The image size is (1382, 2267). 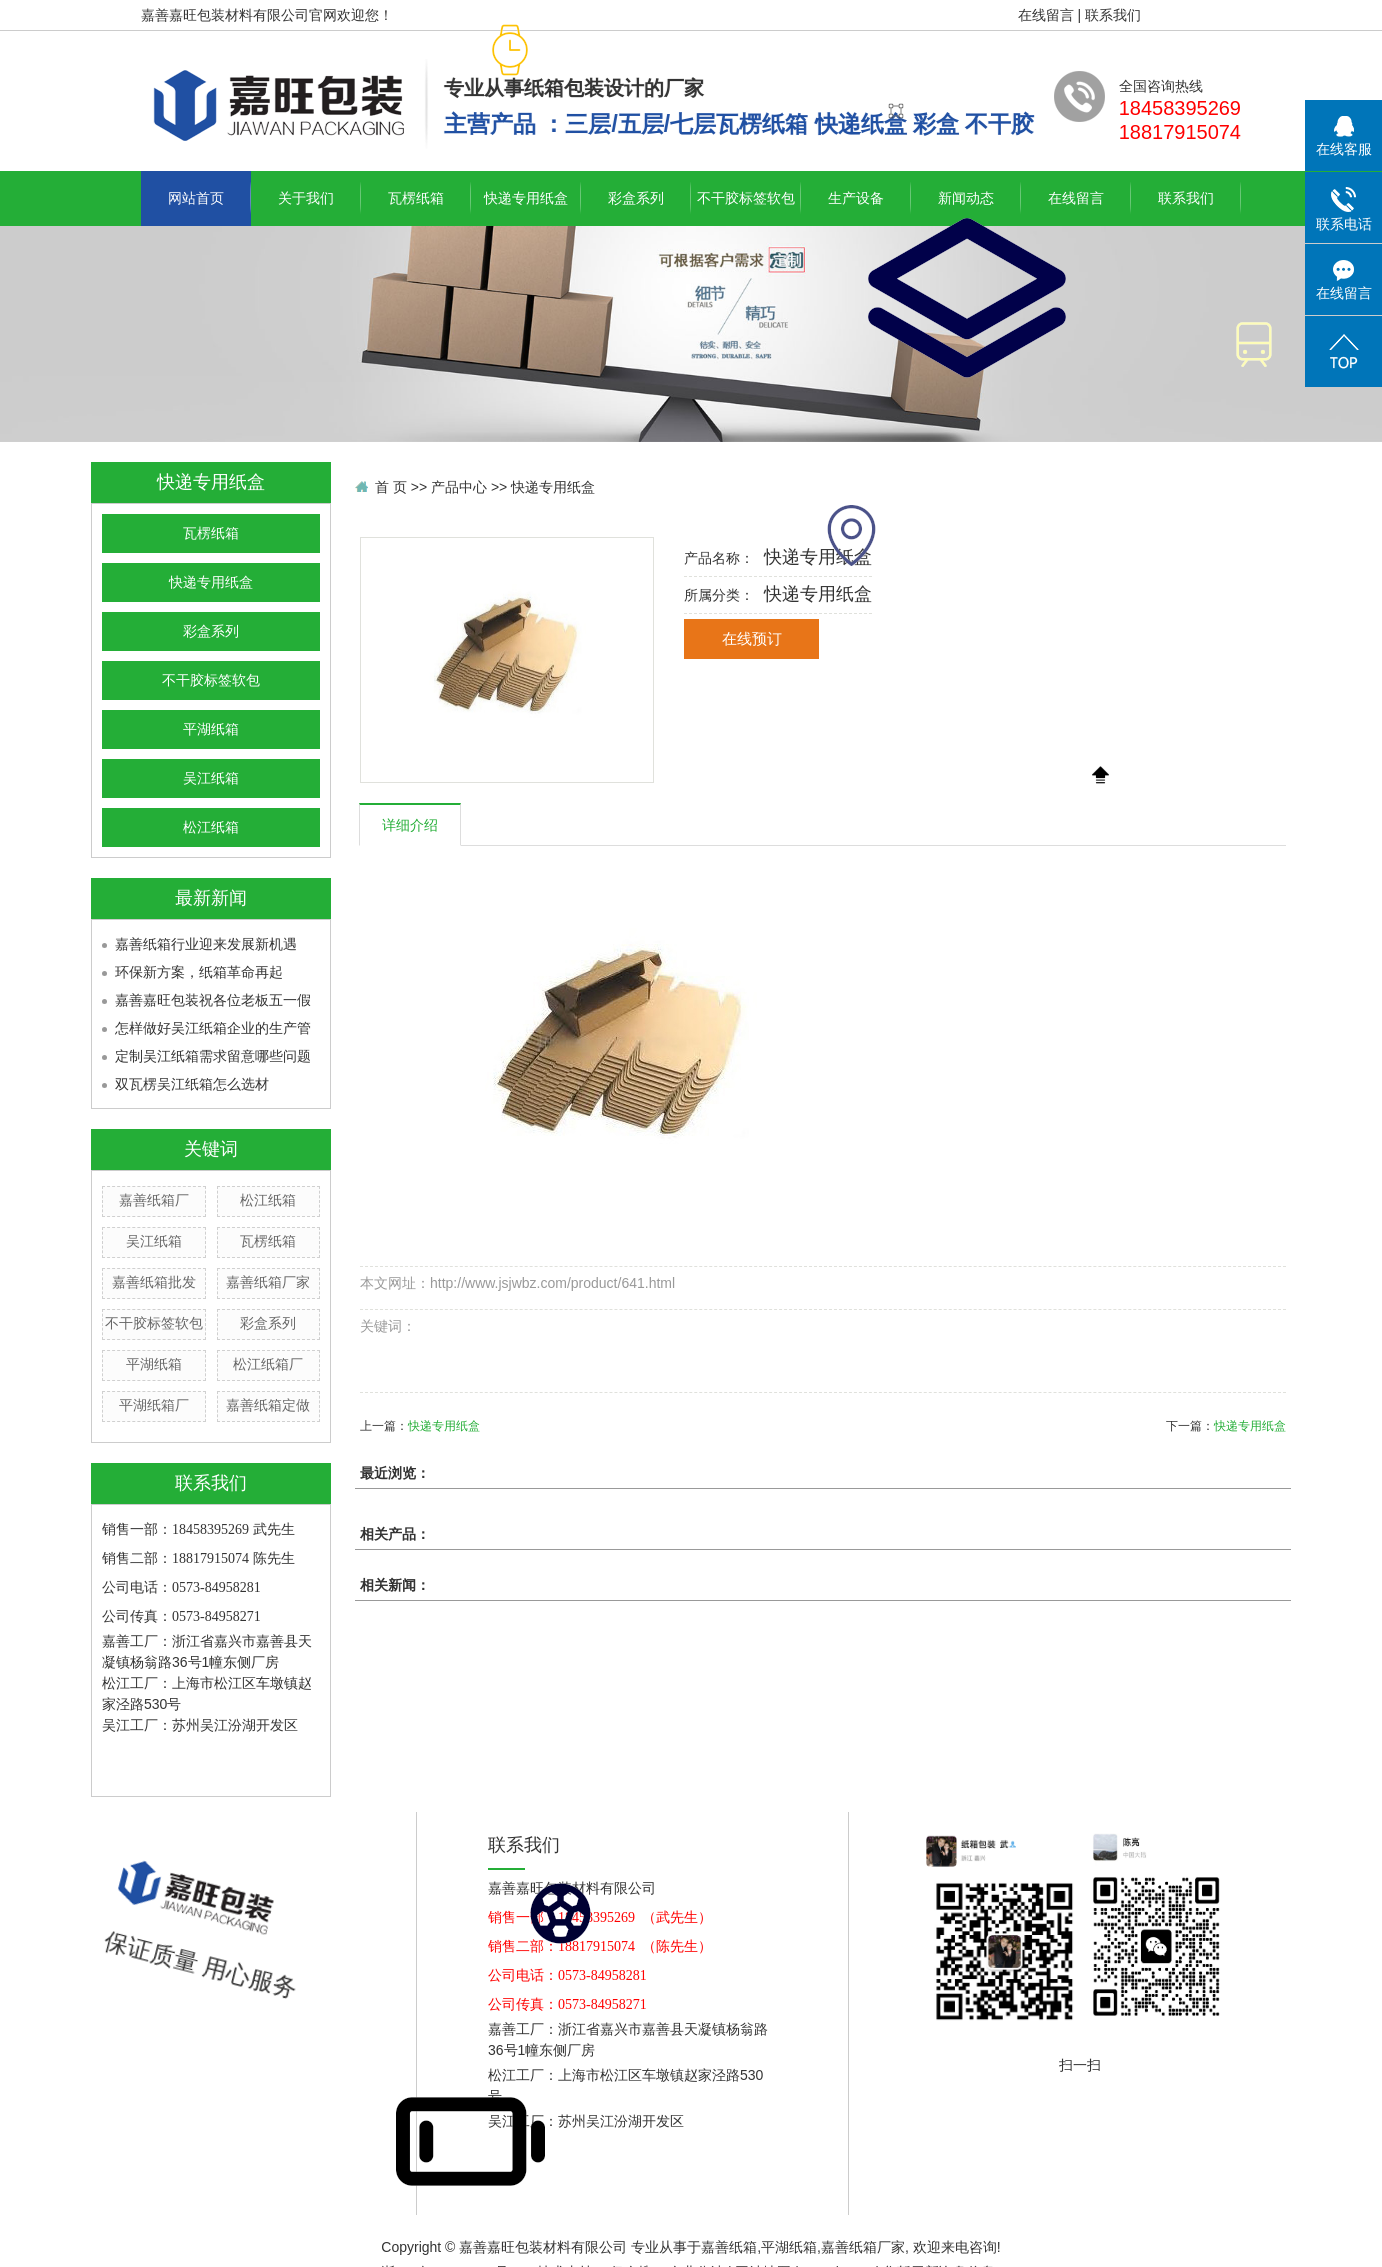 I want to click on view watch or wearable device settings, so click(x=510, y=50).